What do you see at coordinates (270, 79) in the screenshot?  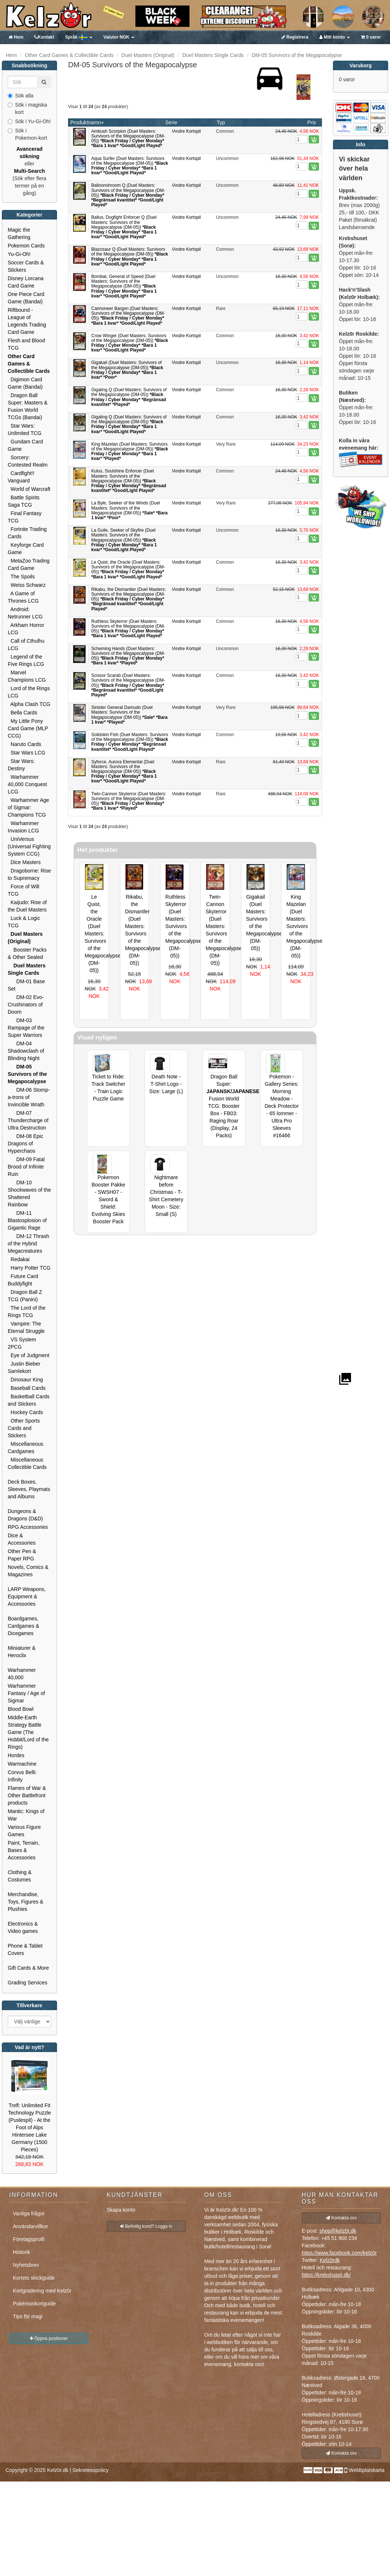 I see `time to leave notification for upcoming trip` at bounding box center [270, 79].